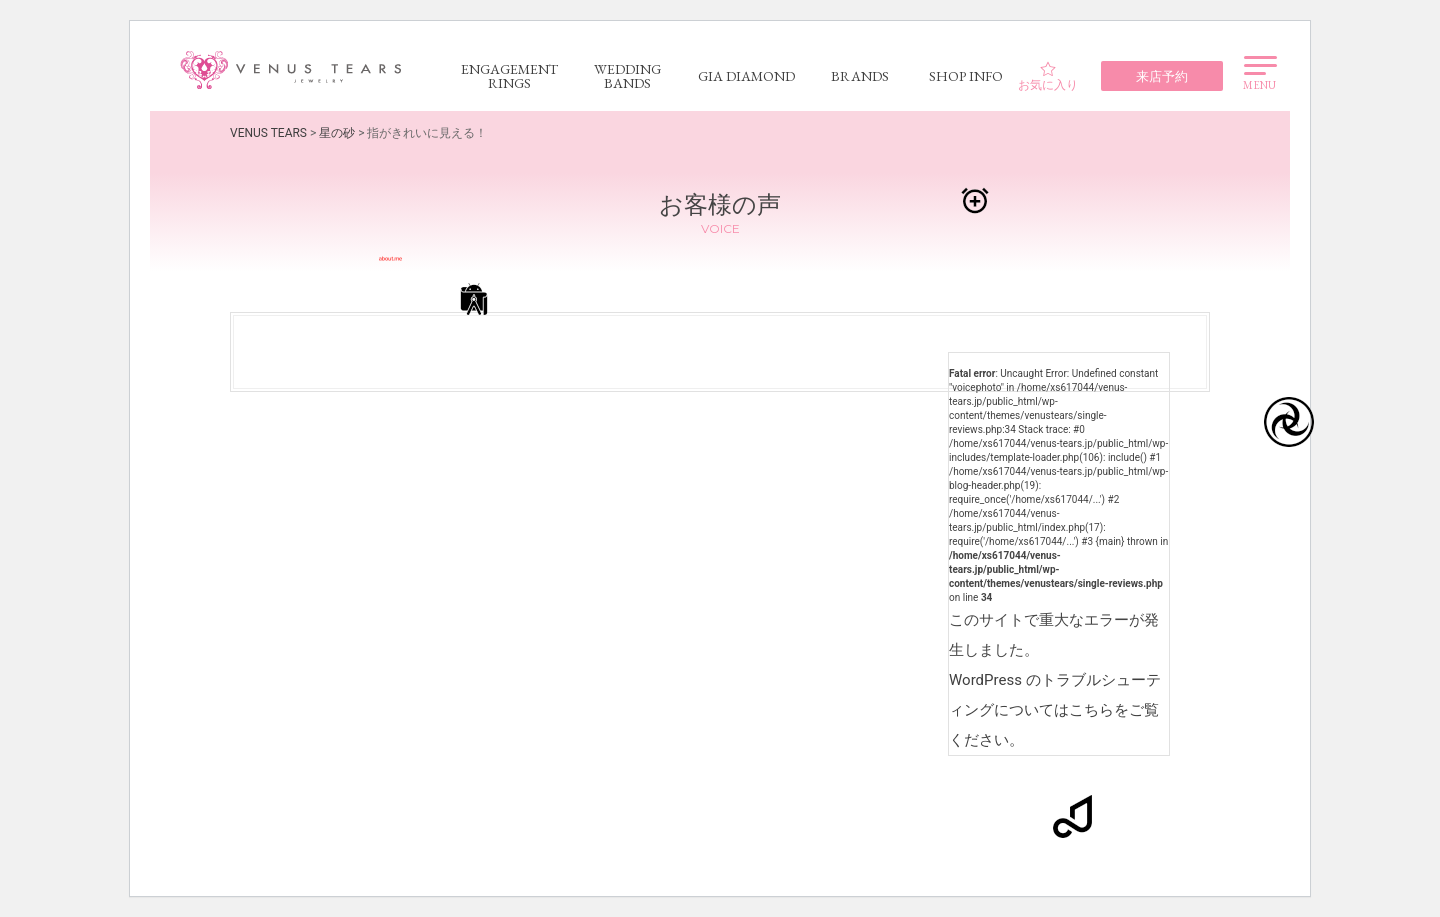  I want to click on open the Katana application, so click(1289, 422).